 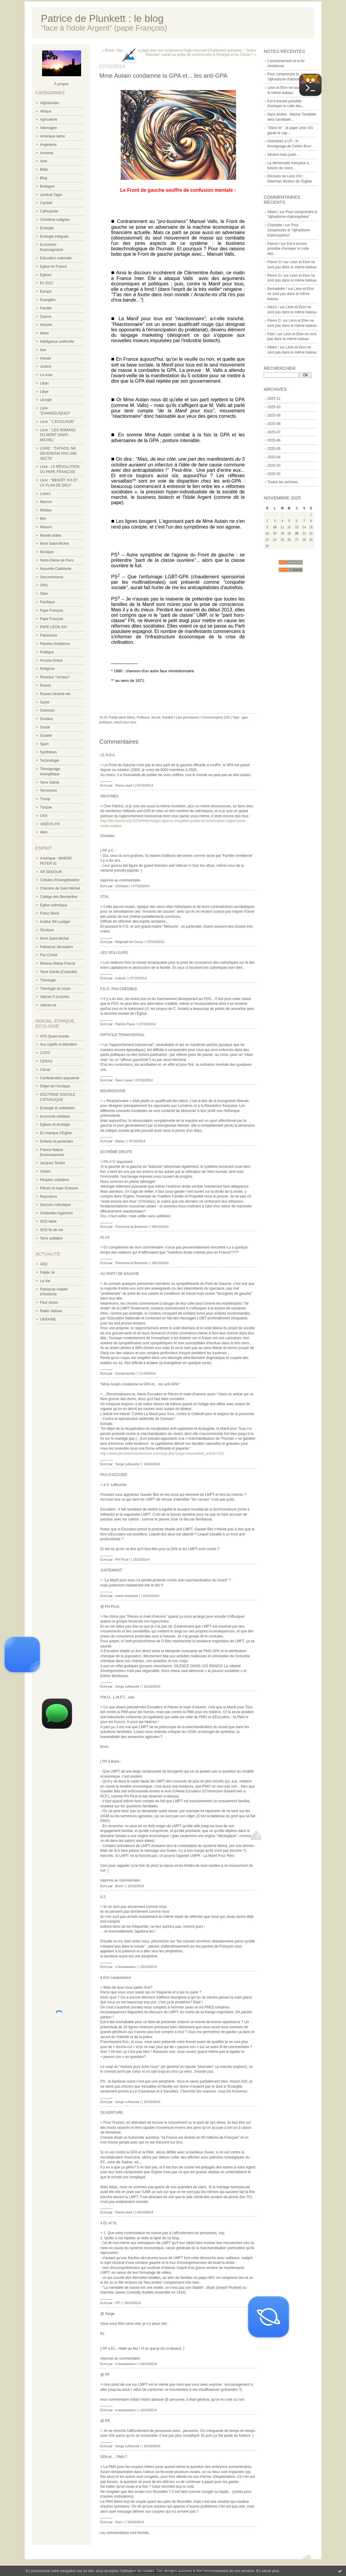 I want to click on open bitmap2component application, so click(x=129, y=56).